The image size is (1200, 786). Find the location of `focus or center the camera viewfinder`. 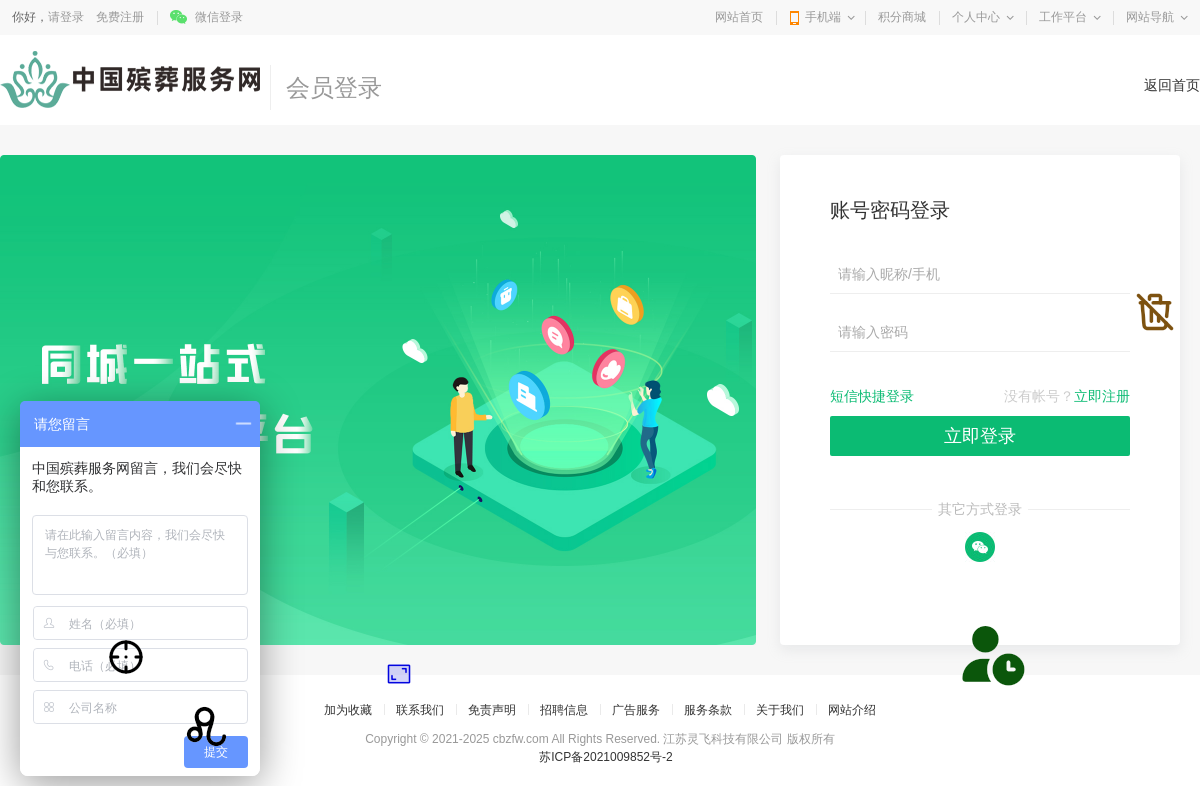

focus or center the camera viewfinder is located at coordinates (126, 657).